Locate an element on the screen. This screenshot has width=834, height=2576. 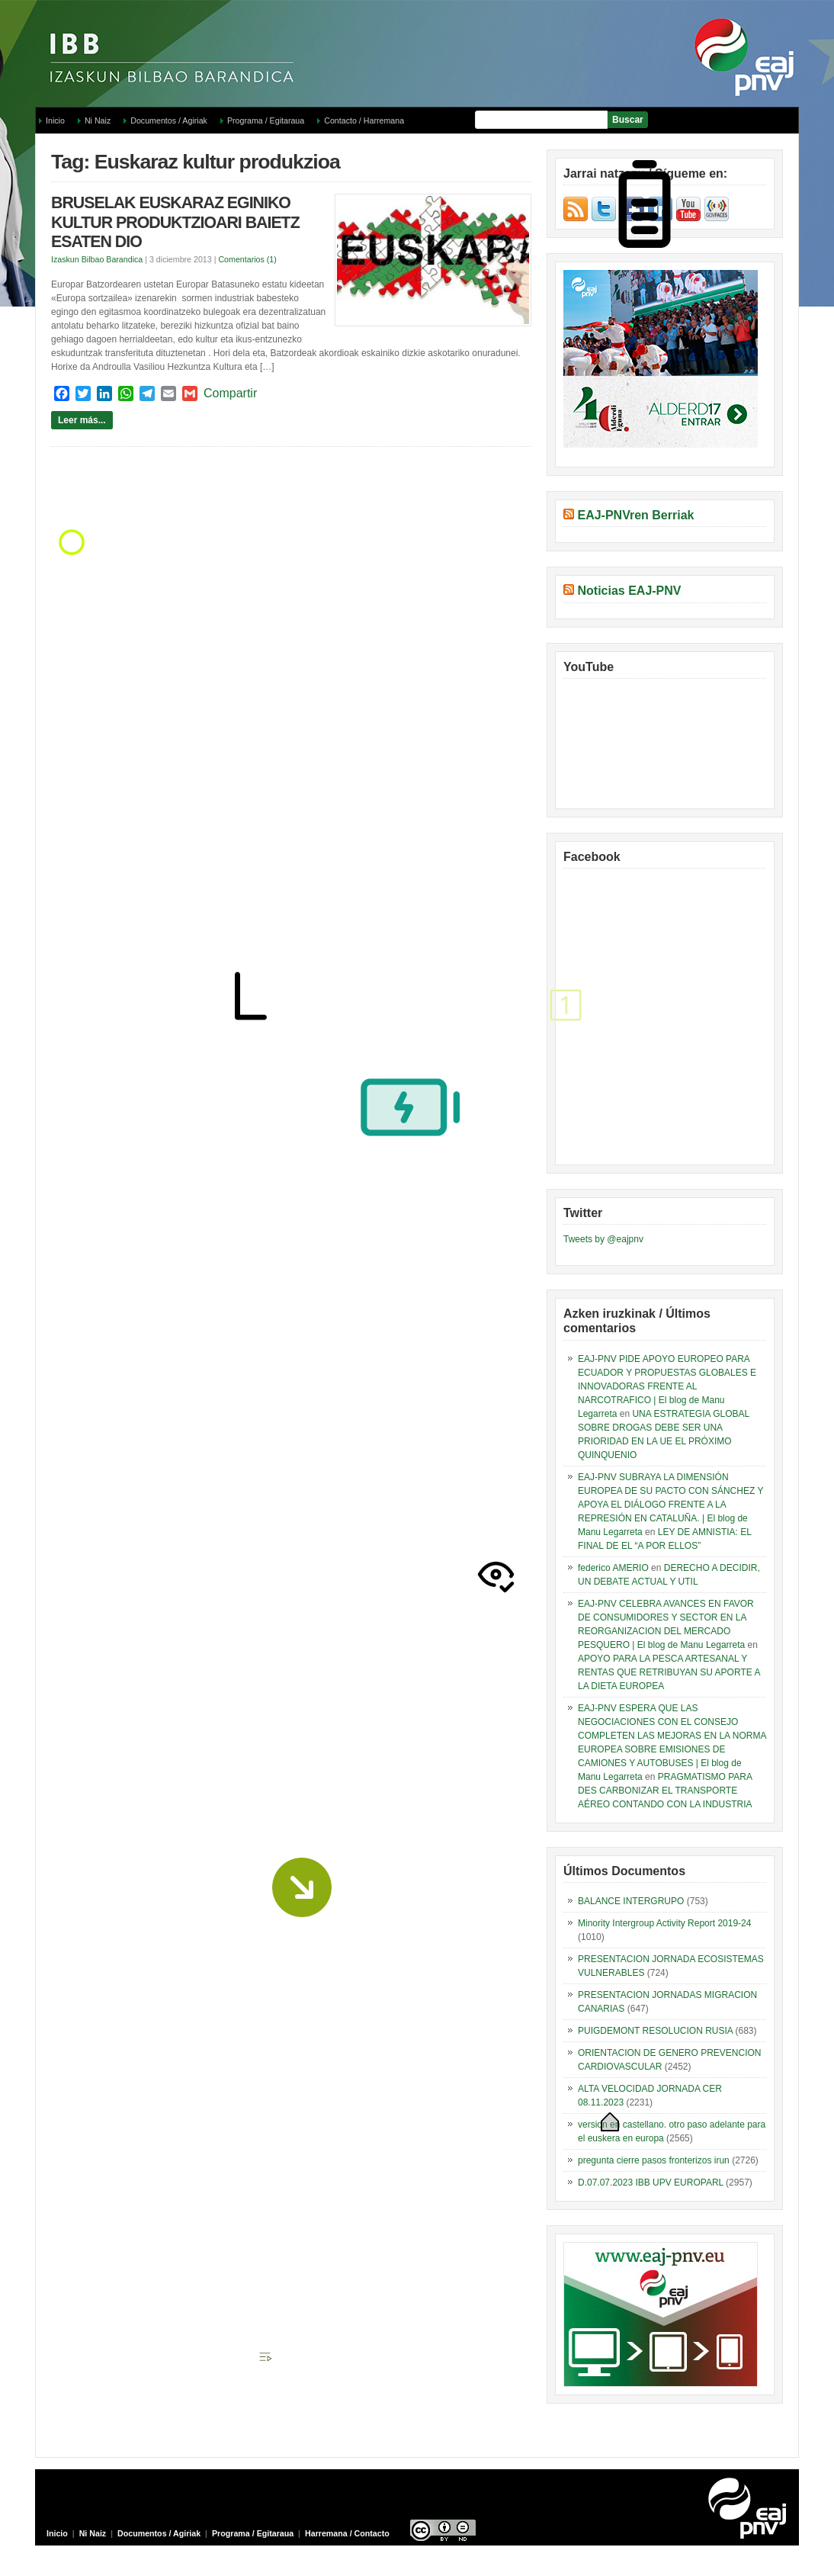
indicates step one in a multi-step process is located at coordinates (566, 1005).